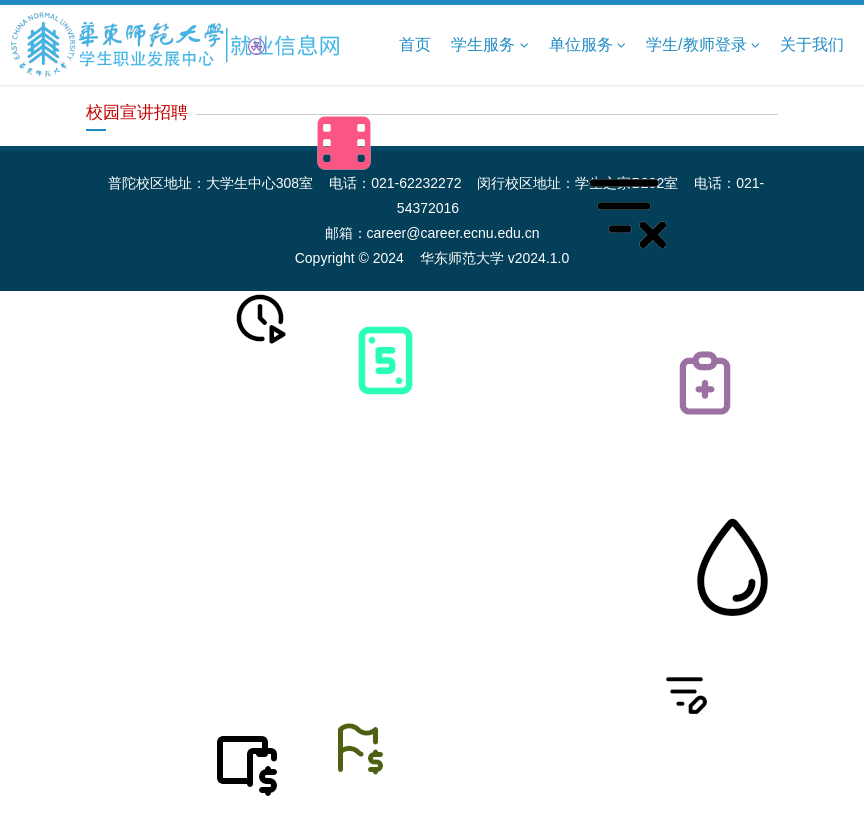 Image resolution: width=864 pixels, height=820 pixels. I want to click on access video or movie content, so click(344, 143).